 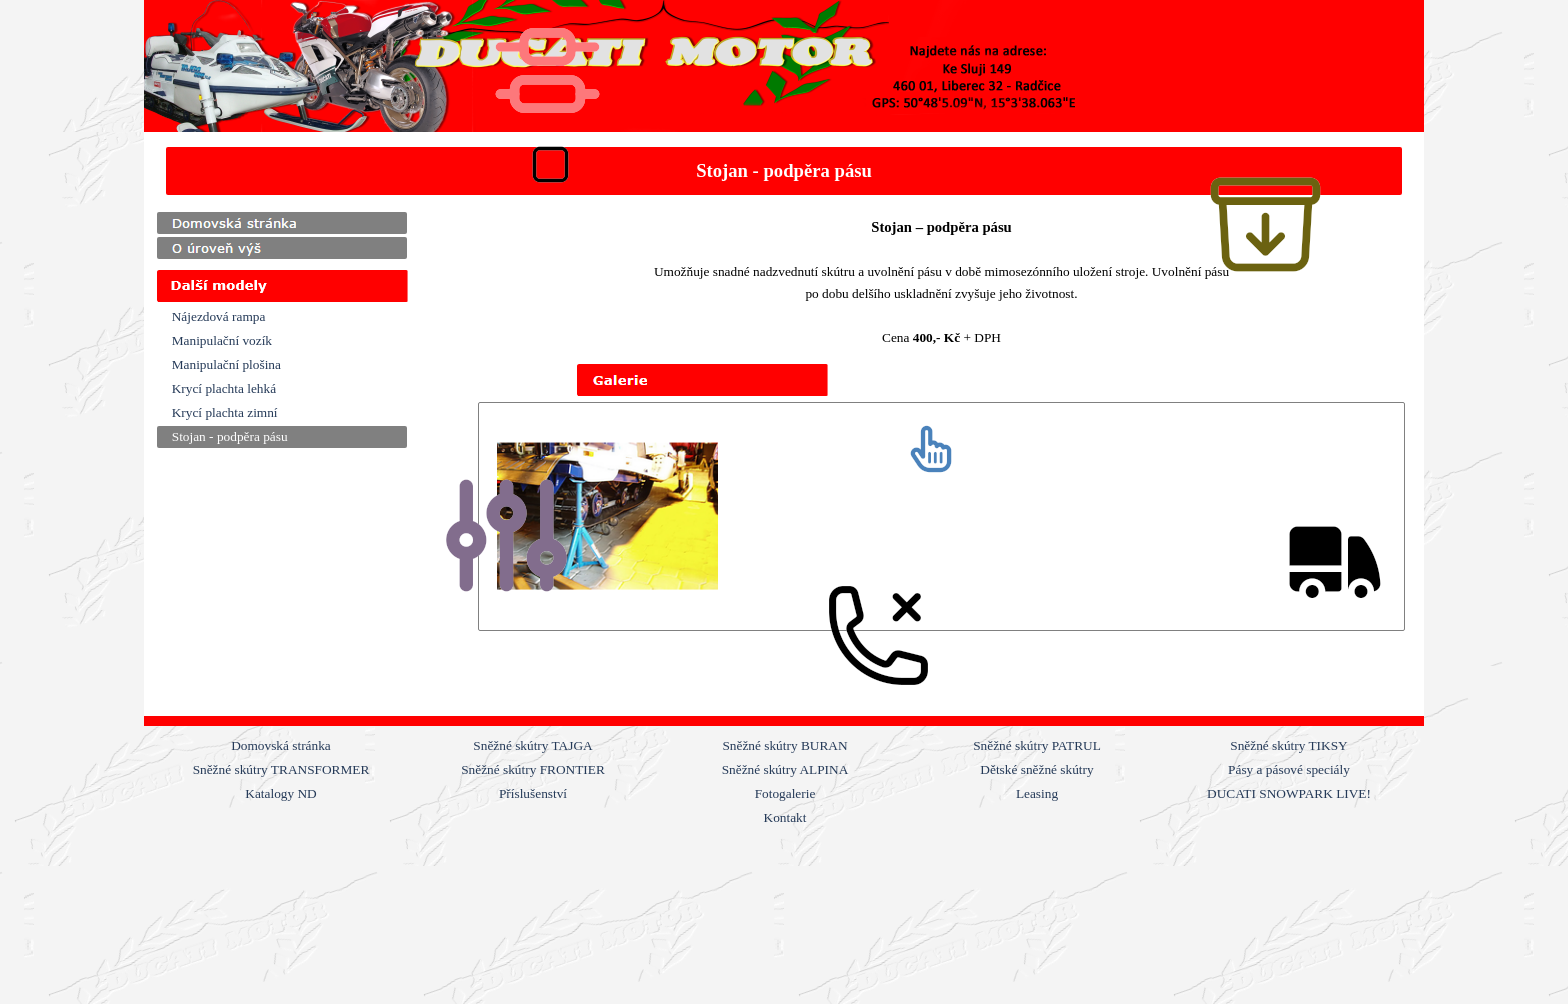 I want to click on stop media playback, so click(x=550, y=164).